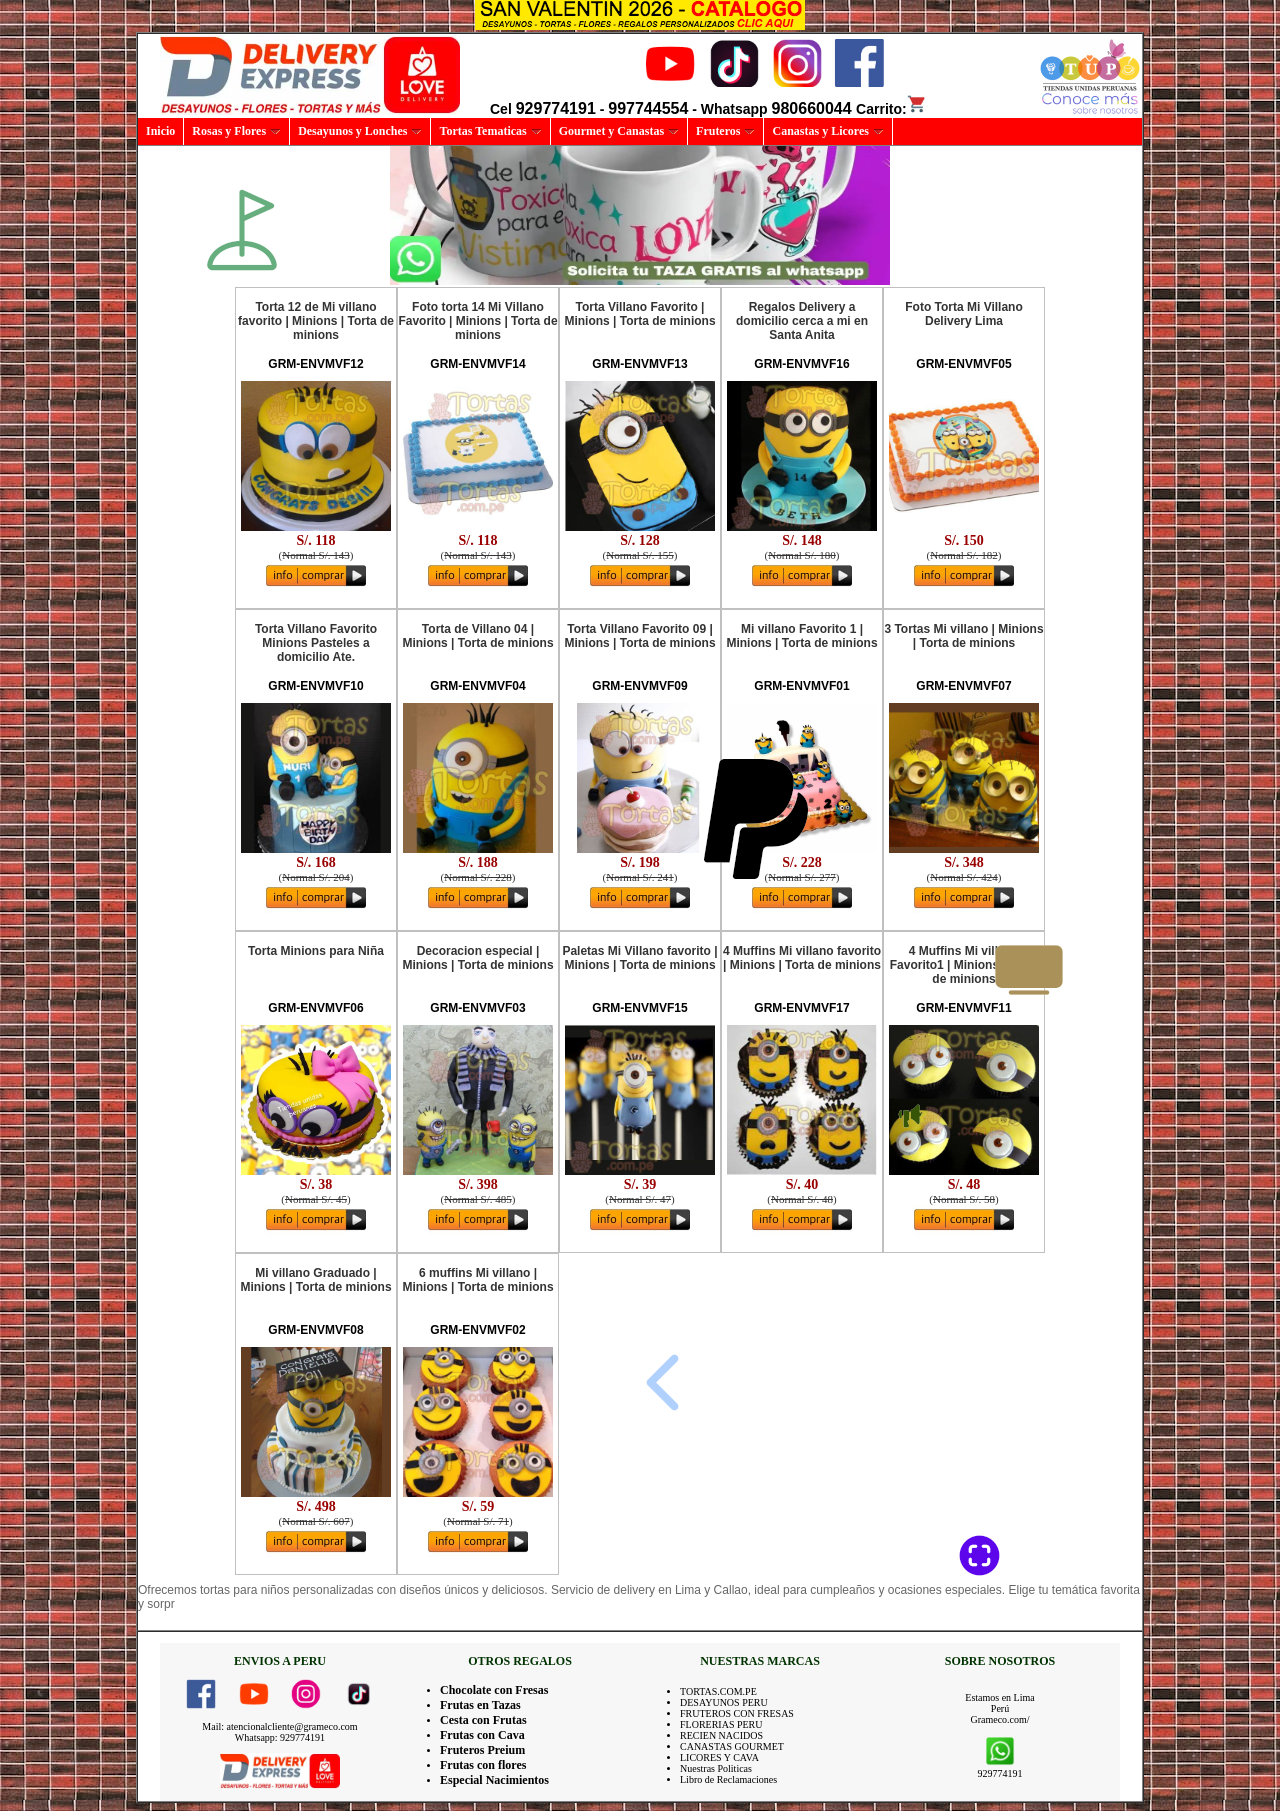 The image size is (1280, 1811). Describe the element at coordinates (979, 1555) in the screenshot. I see `tap to scan a QR code or barcode` at that location.